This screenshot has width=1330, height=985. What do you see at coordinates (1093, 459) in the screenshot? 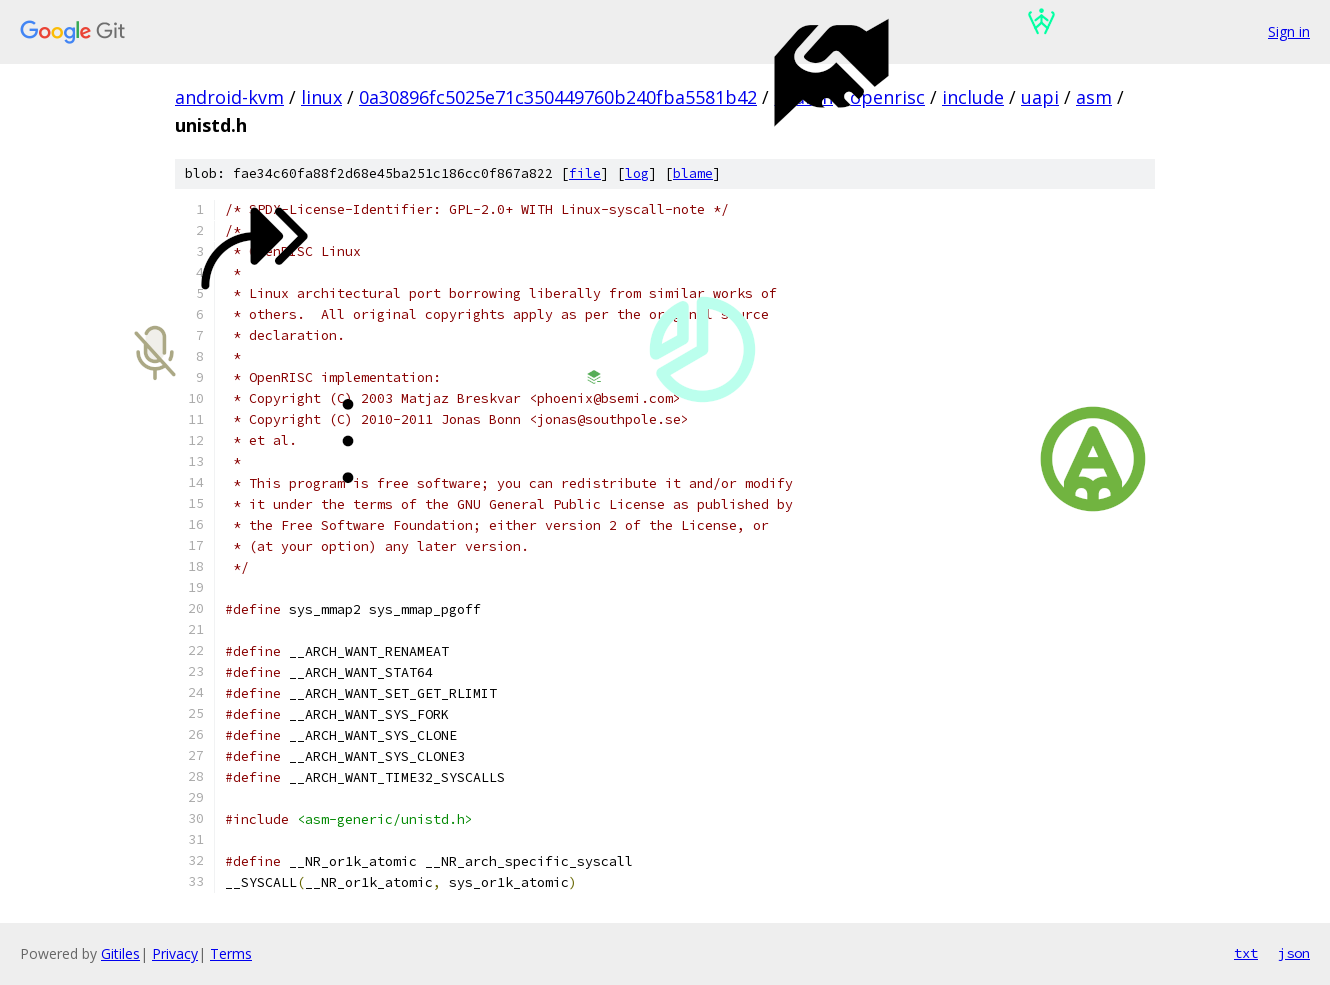
I see `edit or modify content` at bounding box center [1093, 459].